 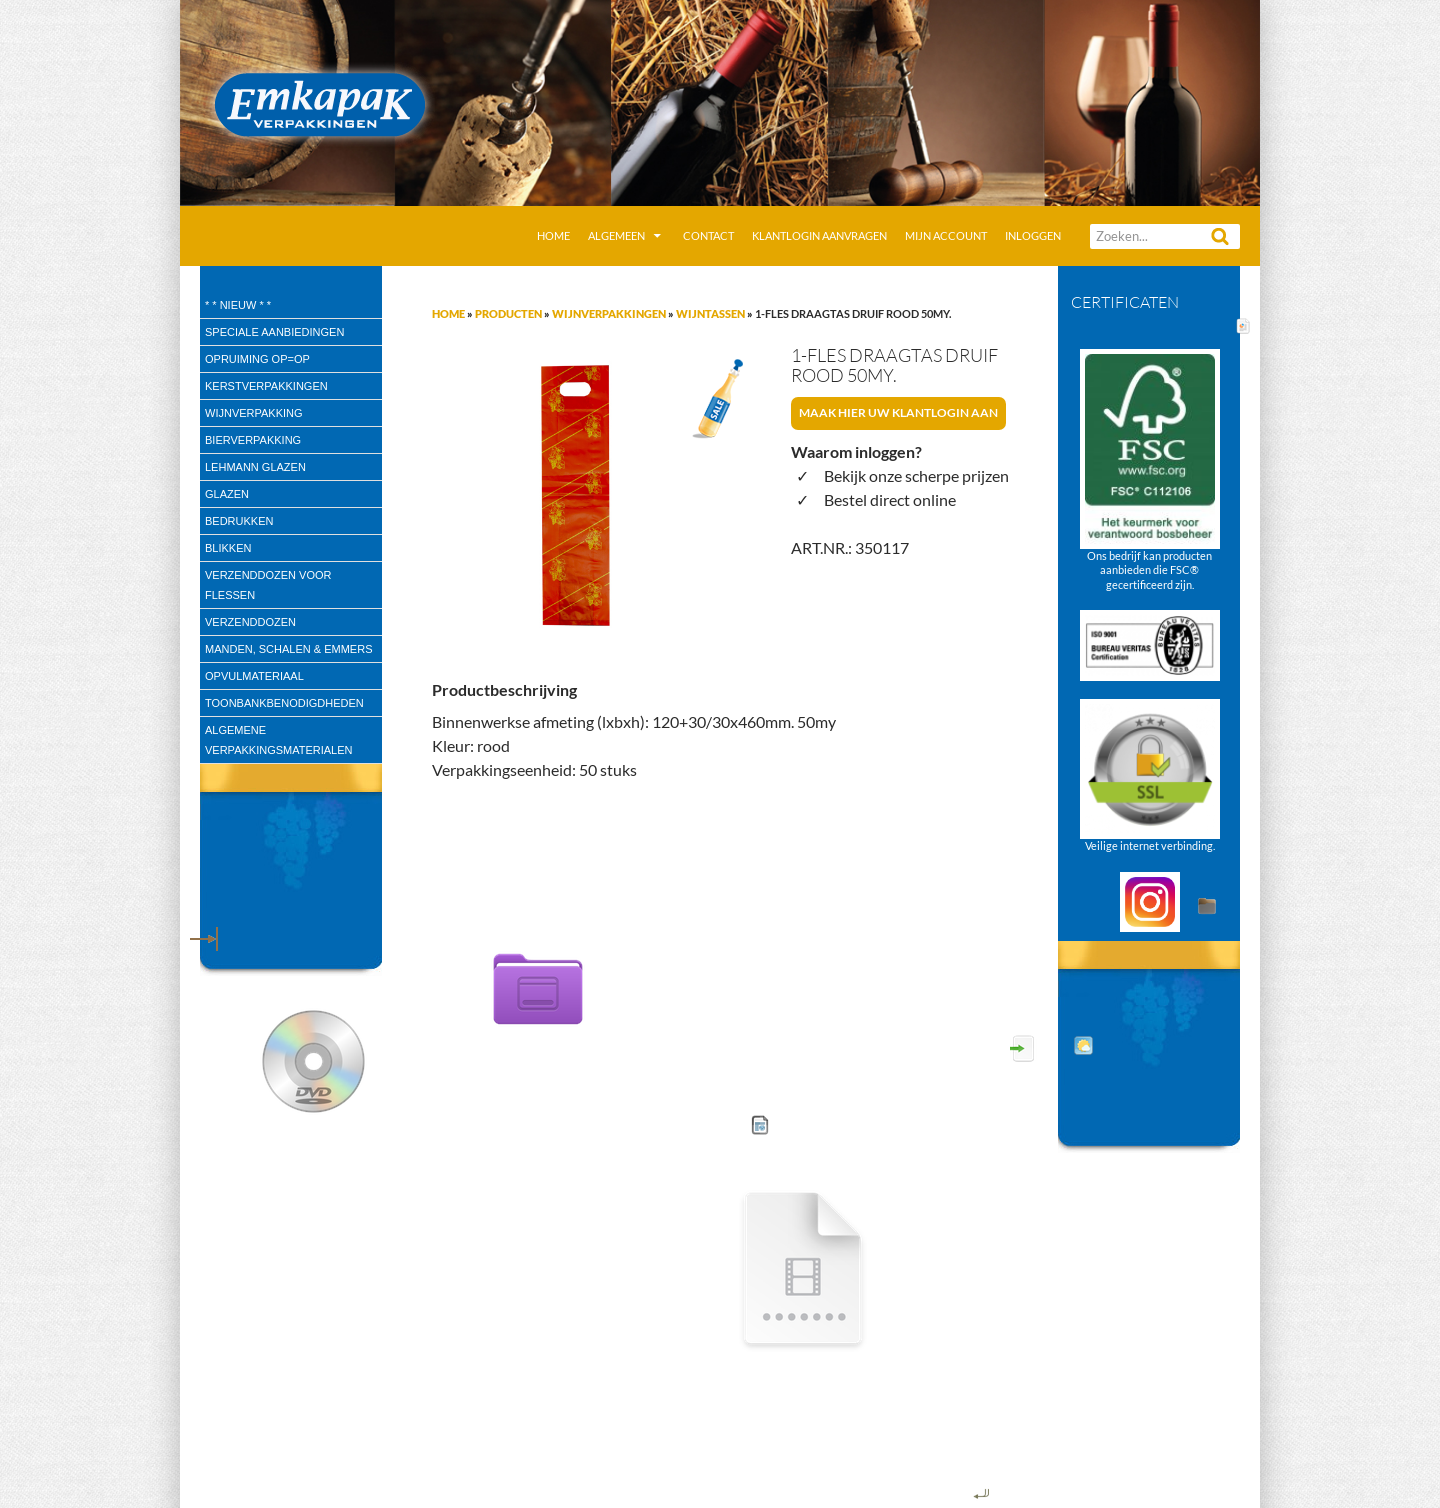 What do you see at coordinates (1243, 326) in the screenshot?
I see `open a presentation file` at bounding box center [1243, 326].